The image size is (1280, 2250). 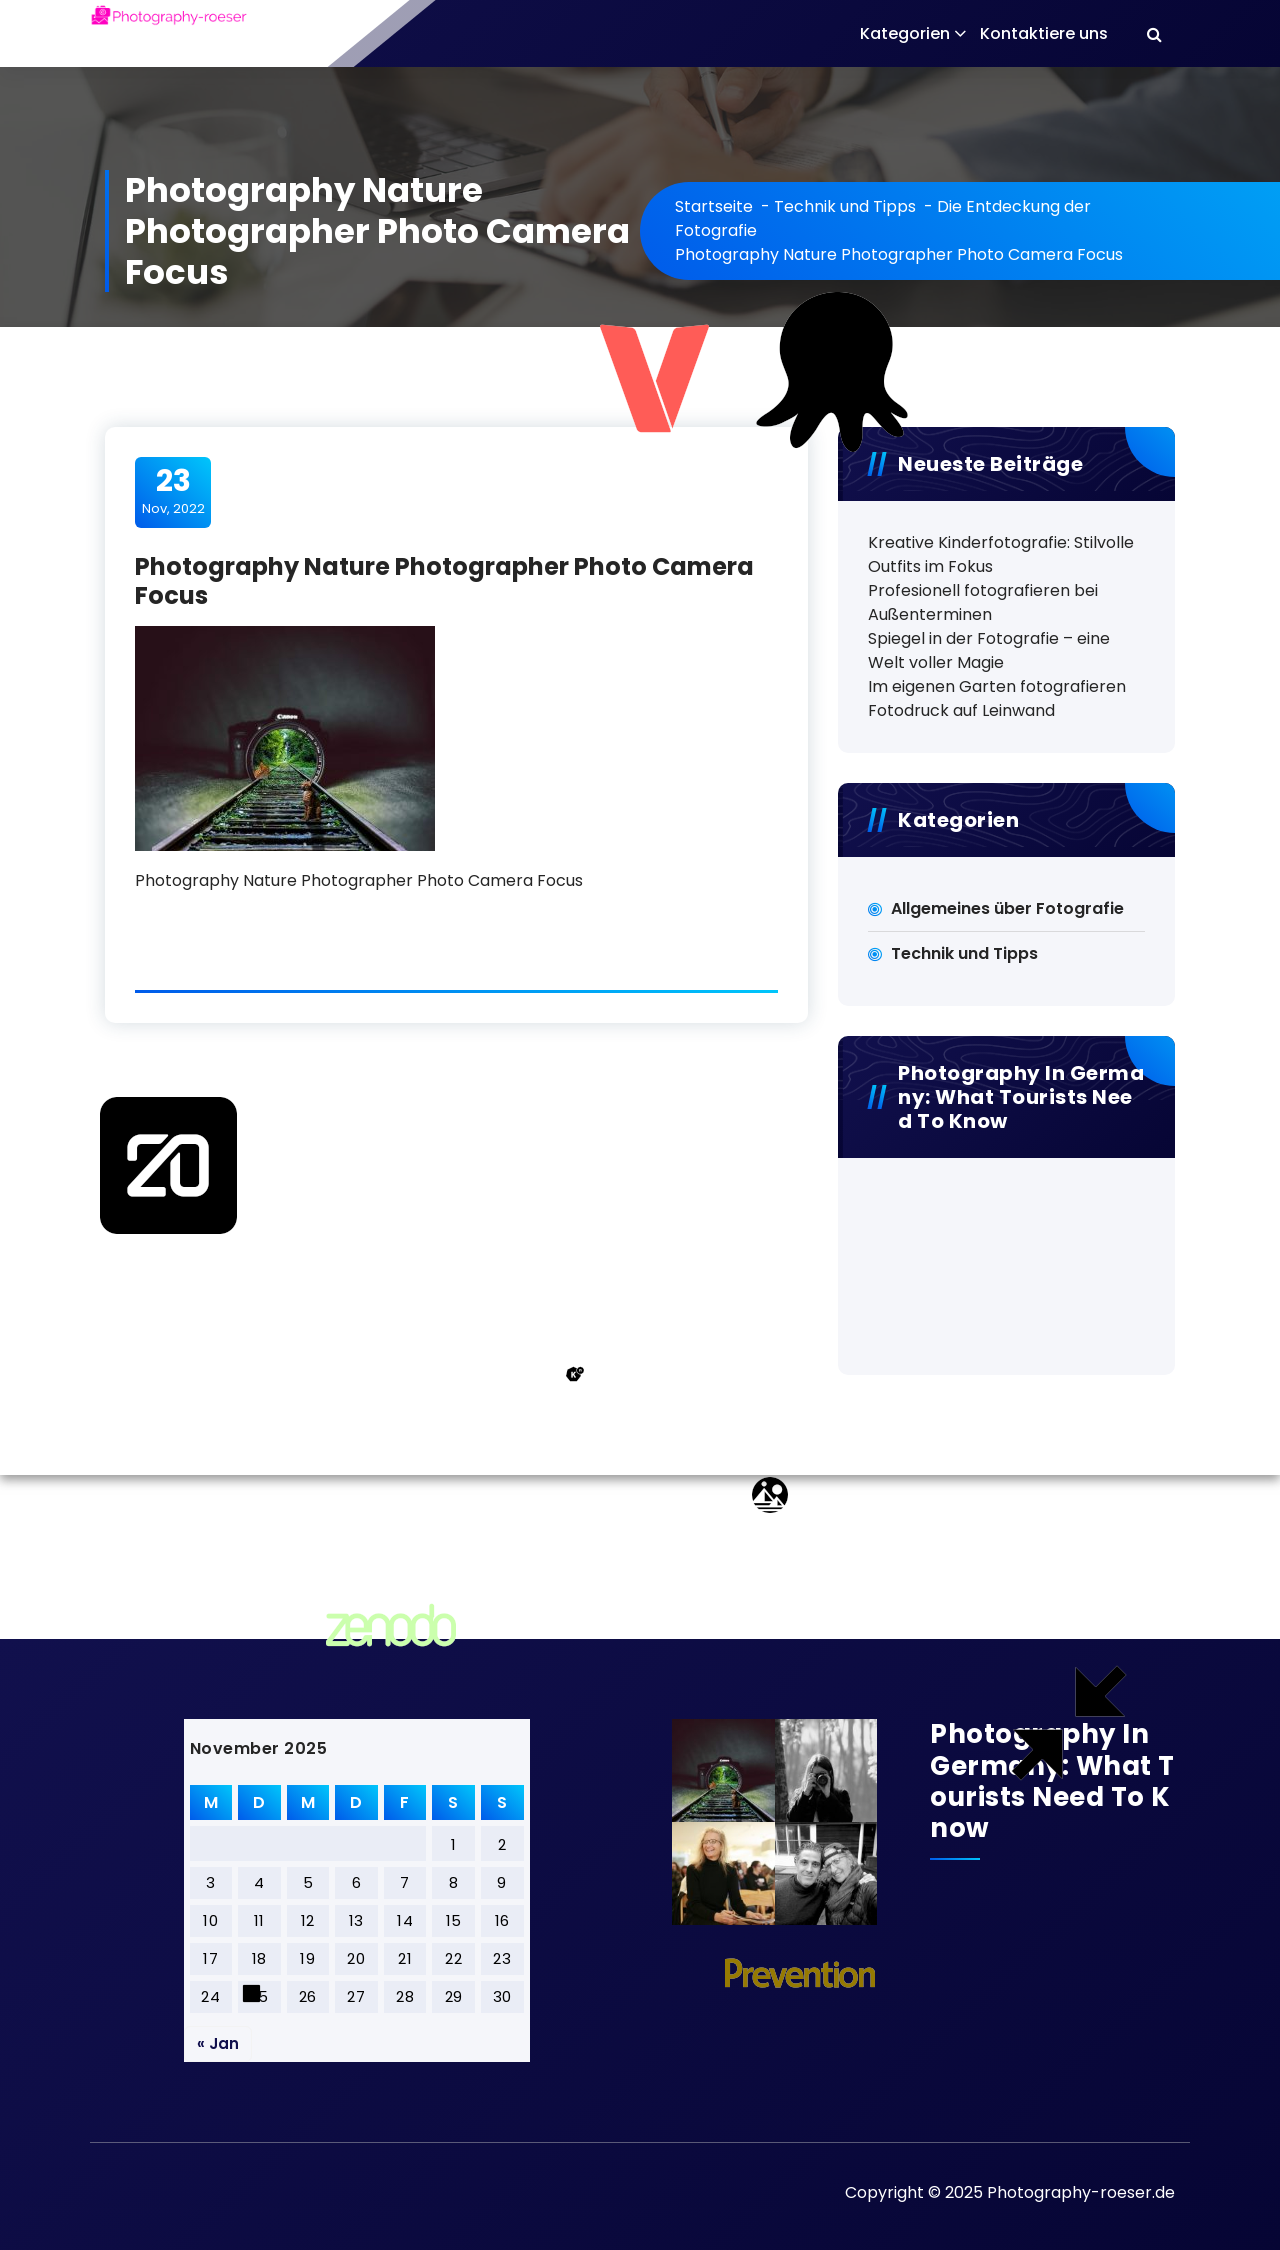 What do you see at coordinates (251, 1993) in the screenshot?
I see `stop media playback` at bounding box center [251, 1993].